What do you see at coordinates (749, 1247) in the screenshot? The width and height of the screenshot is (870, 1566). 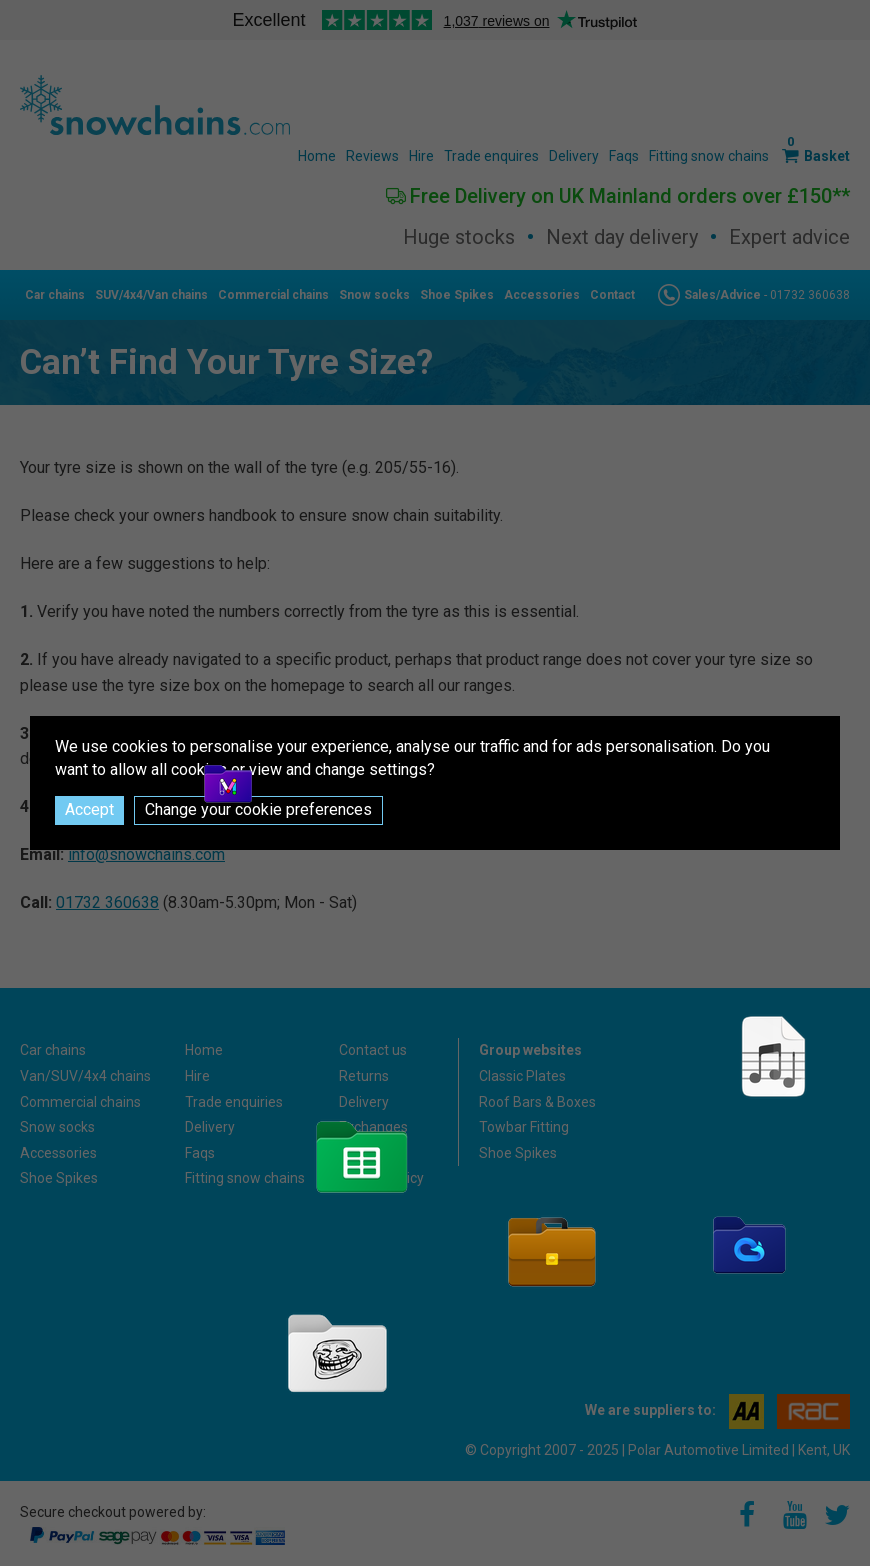 I see `open wondershare inclowdz cloud storage folder` at bounding box center [749, 1247].